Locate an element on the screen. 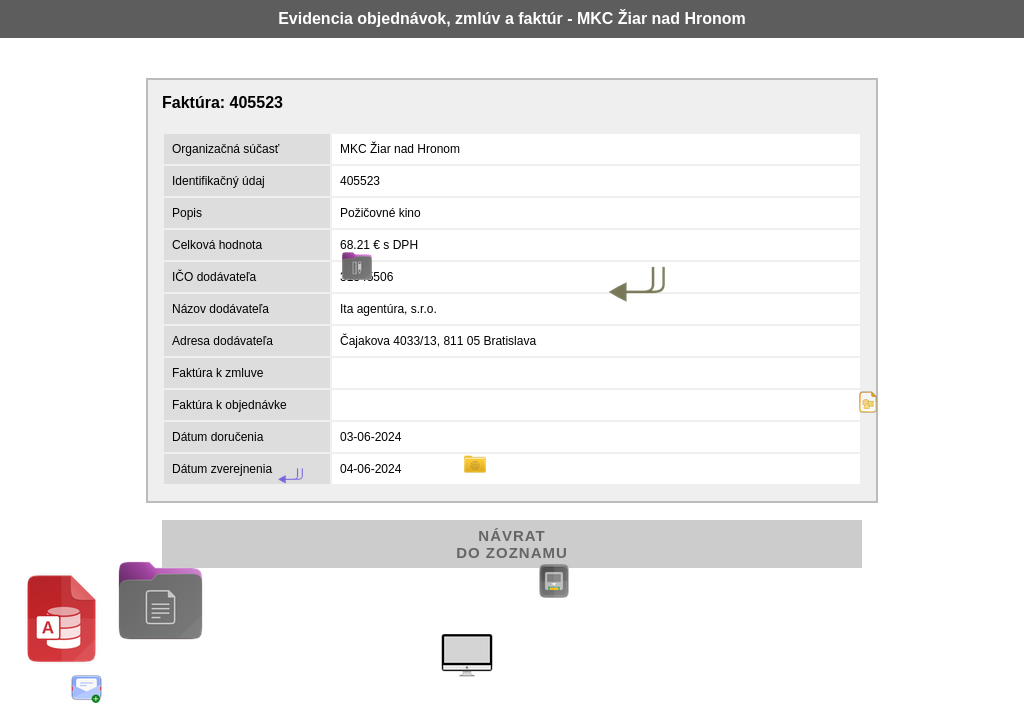 This screenshot has height=720, width=1024. gameboy rom file type indicator is located at coordinates (554, 581).